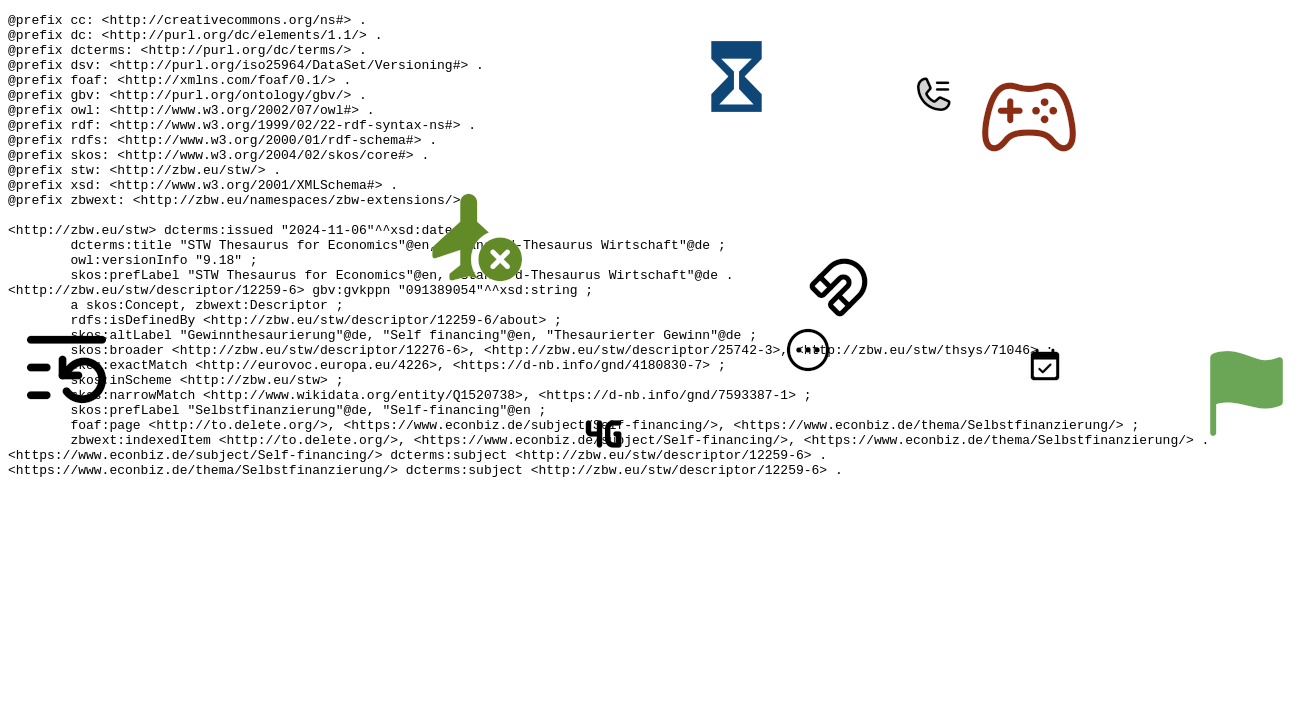 Image resolution: width=1299 pixels, height=720 pixels. What do you see at coordinates (838, 287) in the screenshot?
I see `activate magnetic snap or alignment tool` at bounding box center [838, 287].